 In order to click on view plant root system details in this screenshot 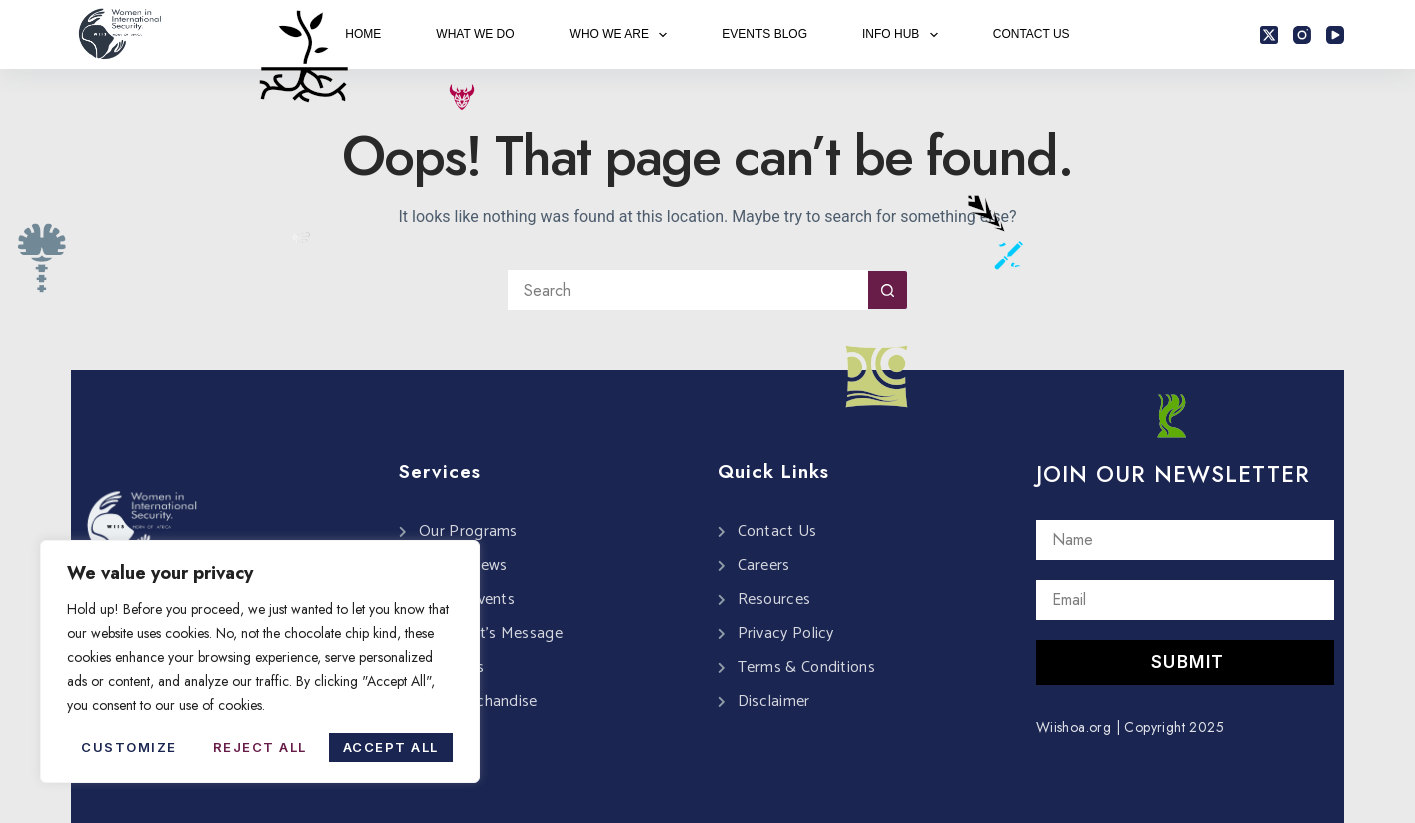, I will do `click(304, 56)`.